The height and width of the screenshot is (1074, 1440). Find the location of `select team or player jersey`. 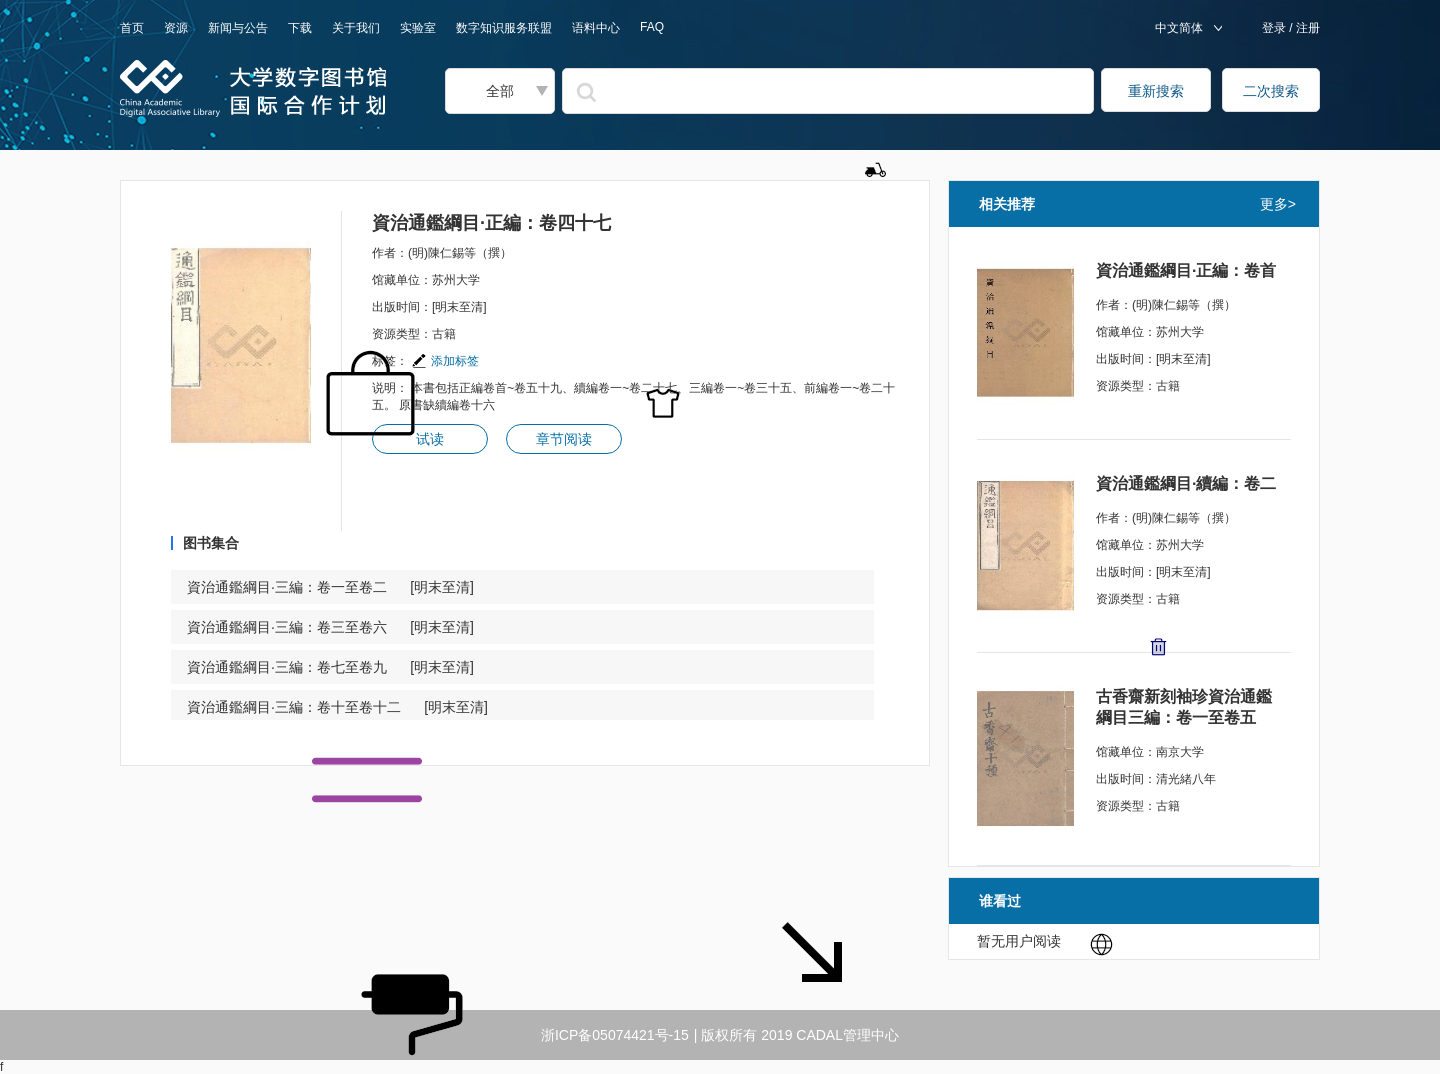

select team or player jersey is located at coordinates (663, 403).